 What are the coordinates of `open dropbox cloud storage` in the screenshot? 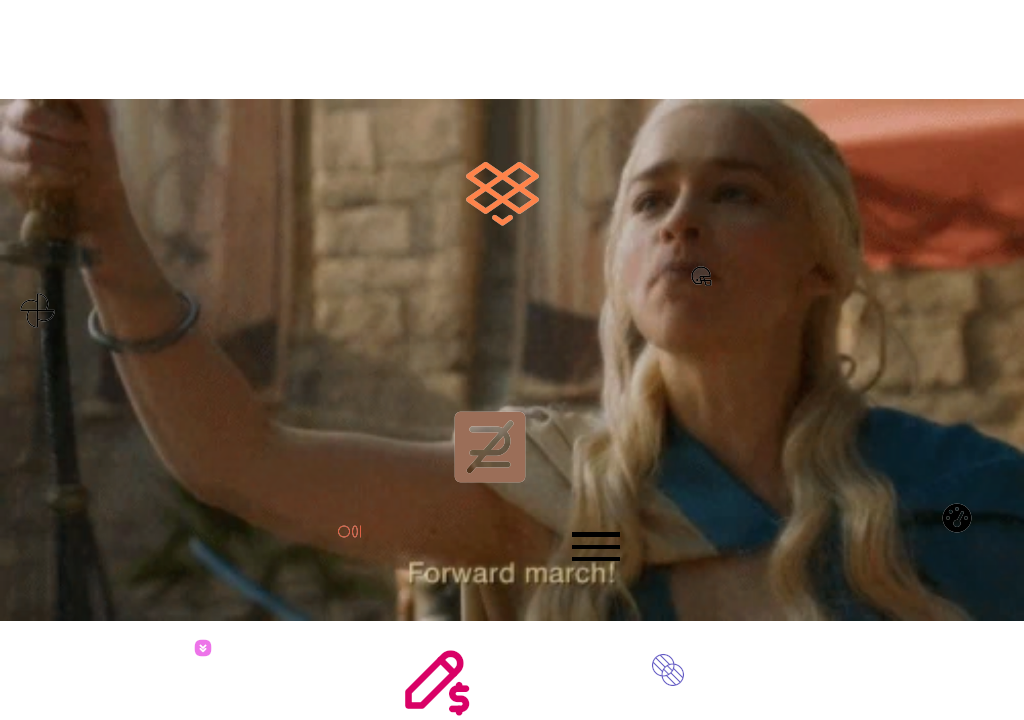 It's located at (502, 190).